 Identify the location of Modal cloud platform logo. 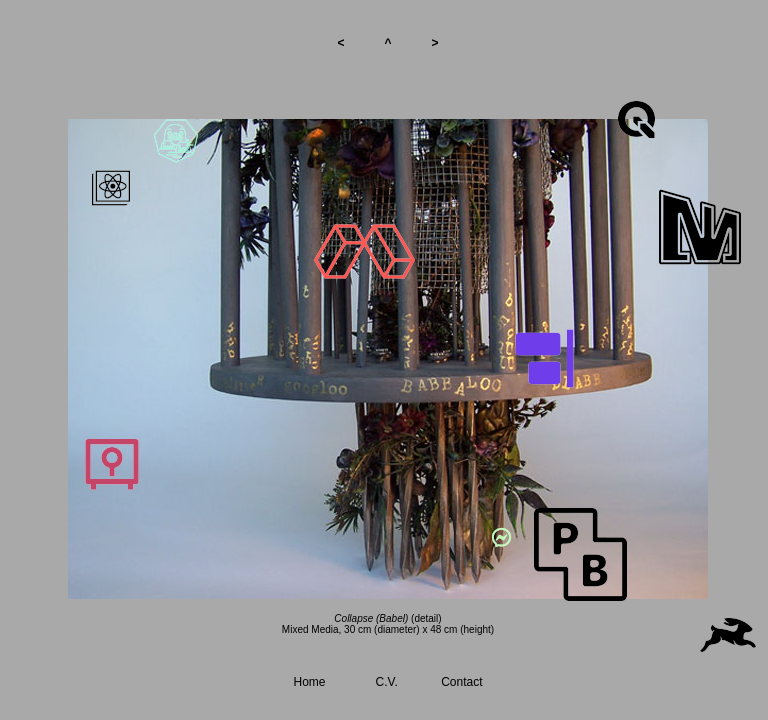
(364, 251).